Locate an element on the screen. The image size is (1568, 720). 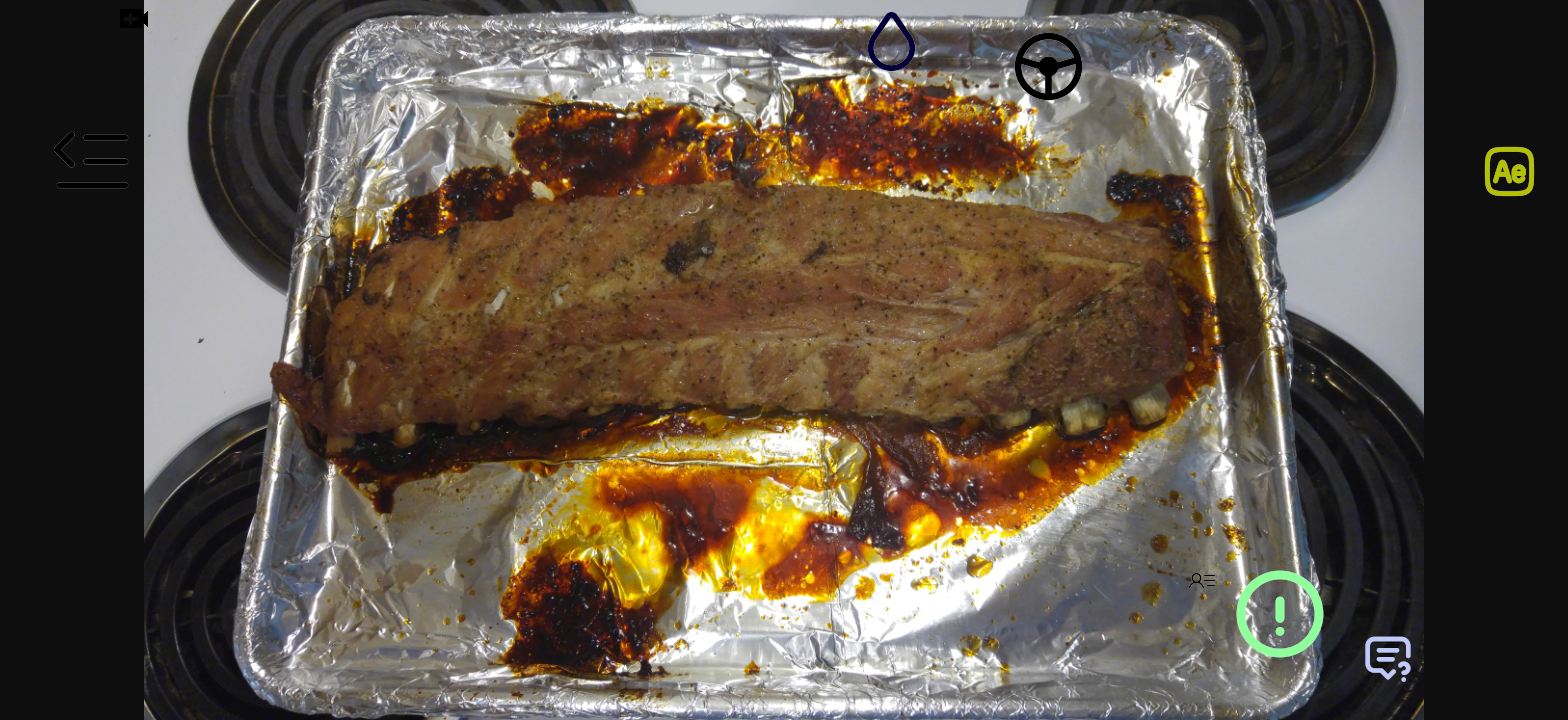
start a new video call is located at coordinates (134, 19).